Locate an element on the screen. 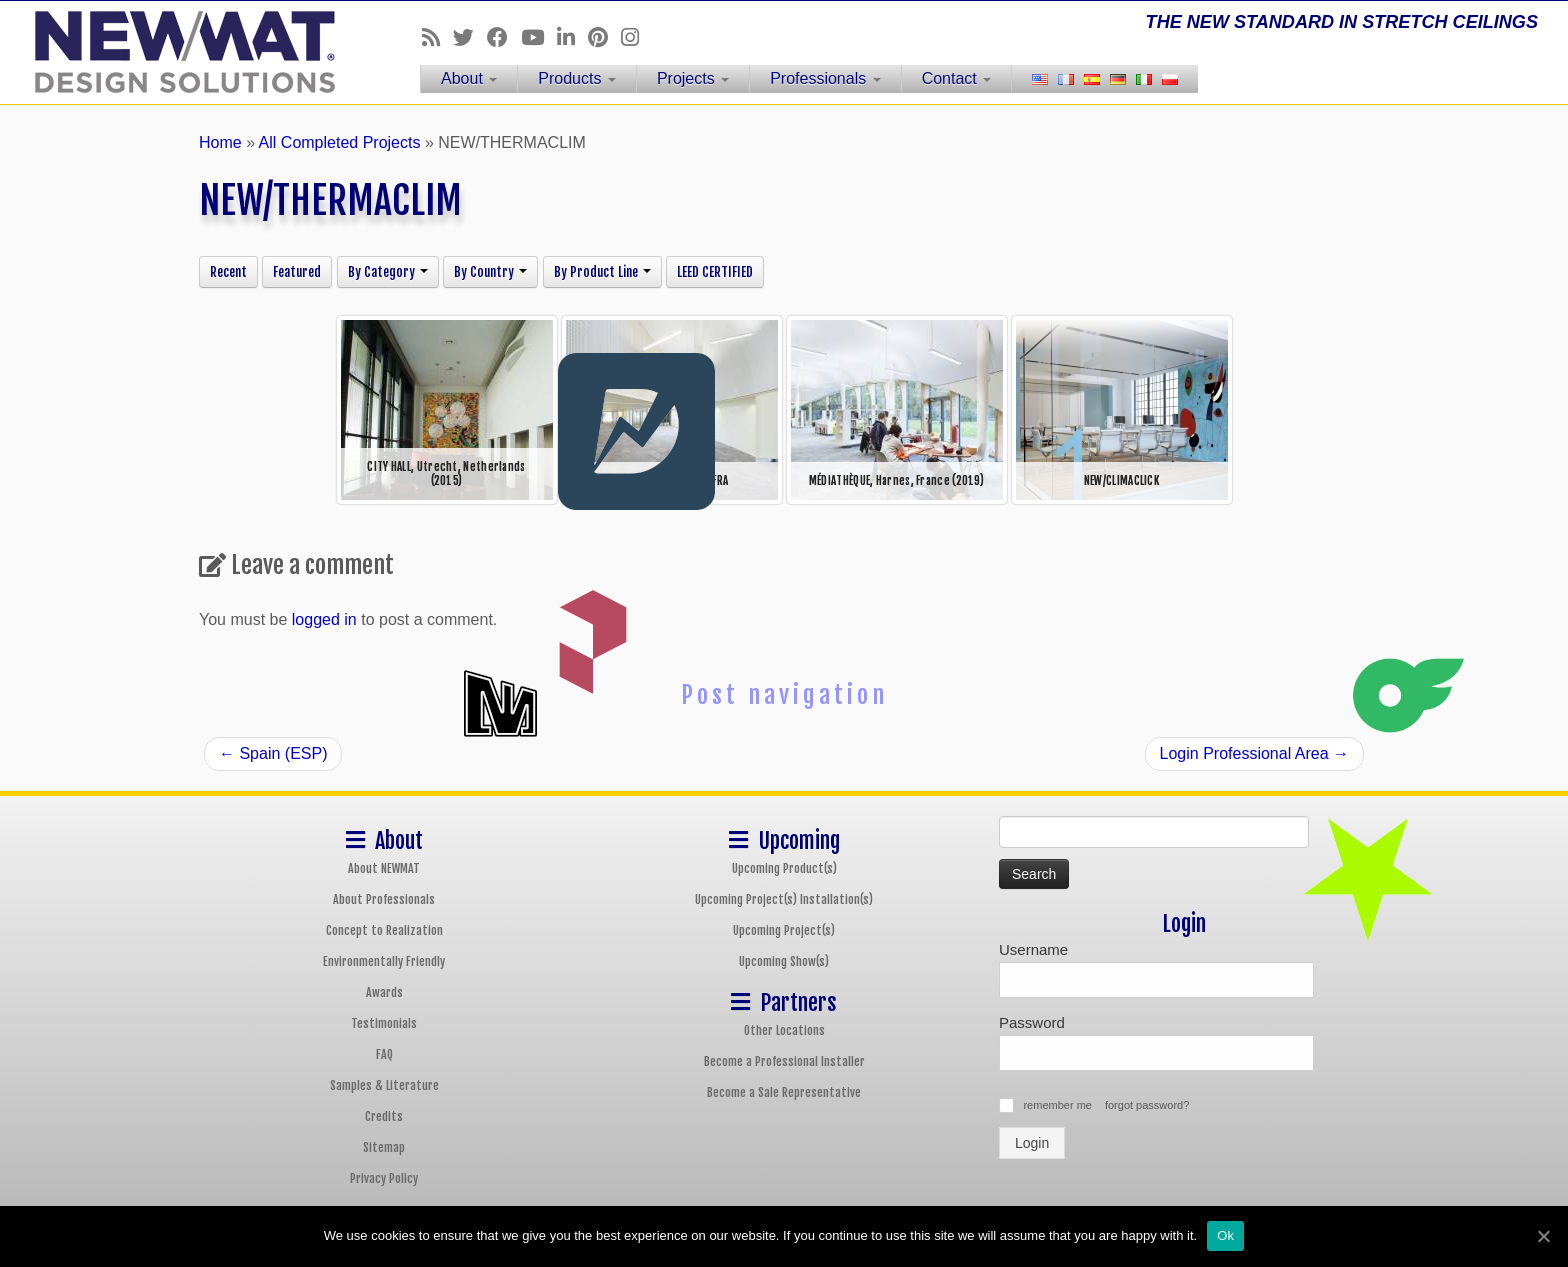  open the Nebula streaming app is located at coordinates (1368, 880).